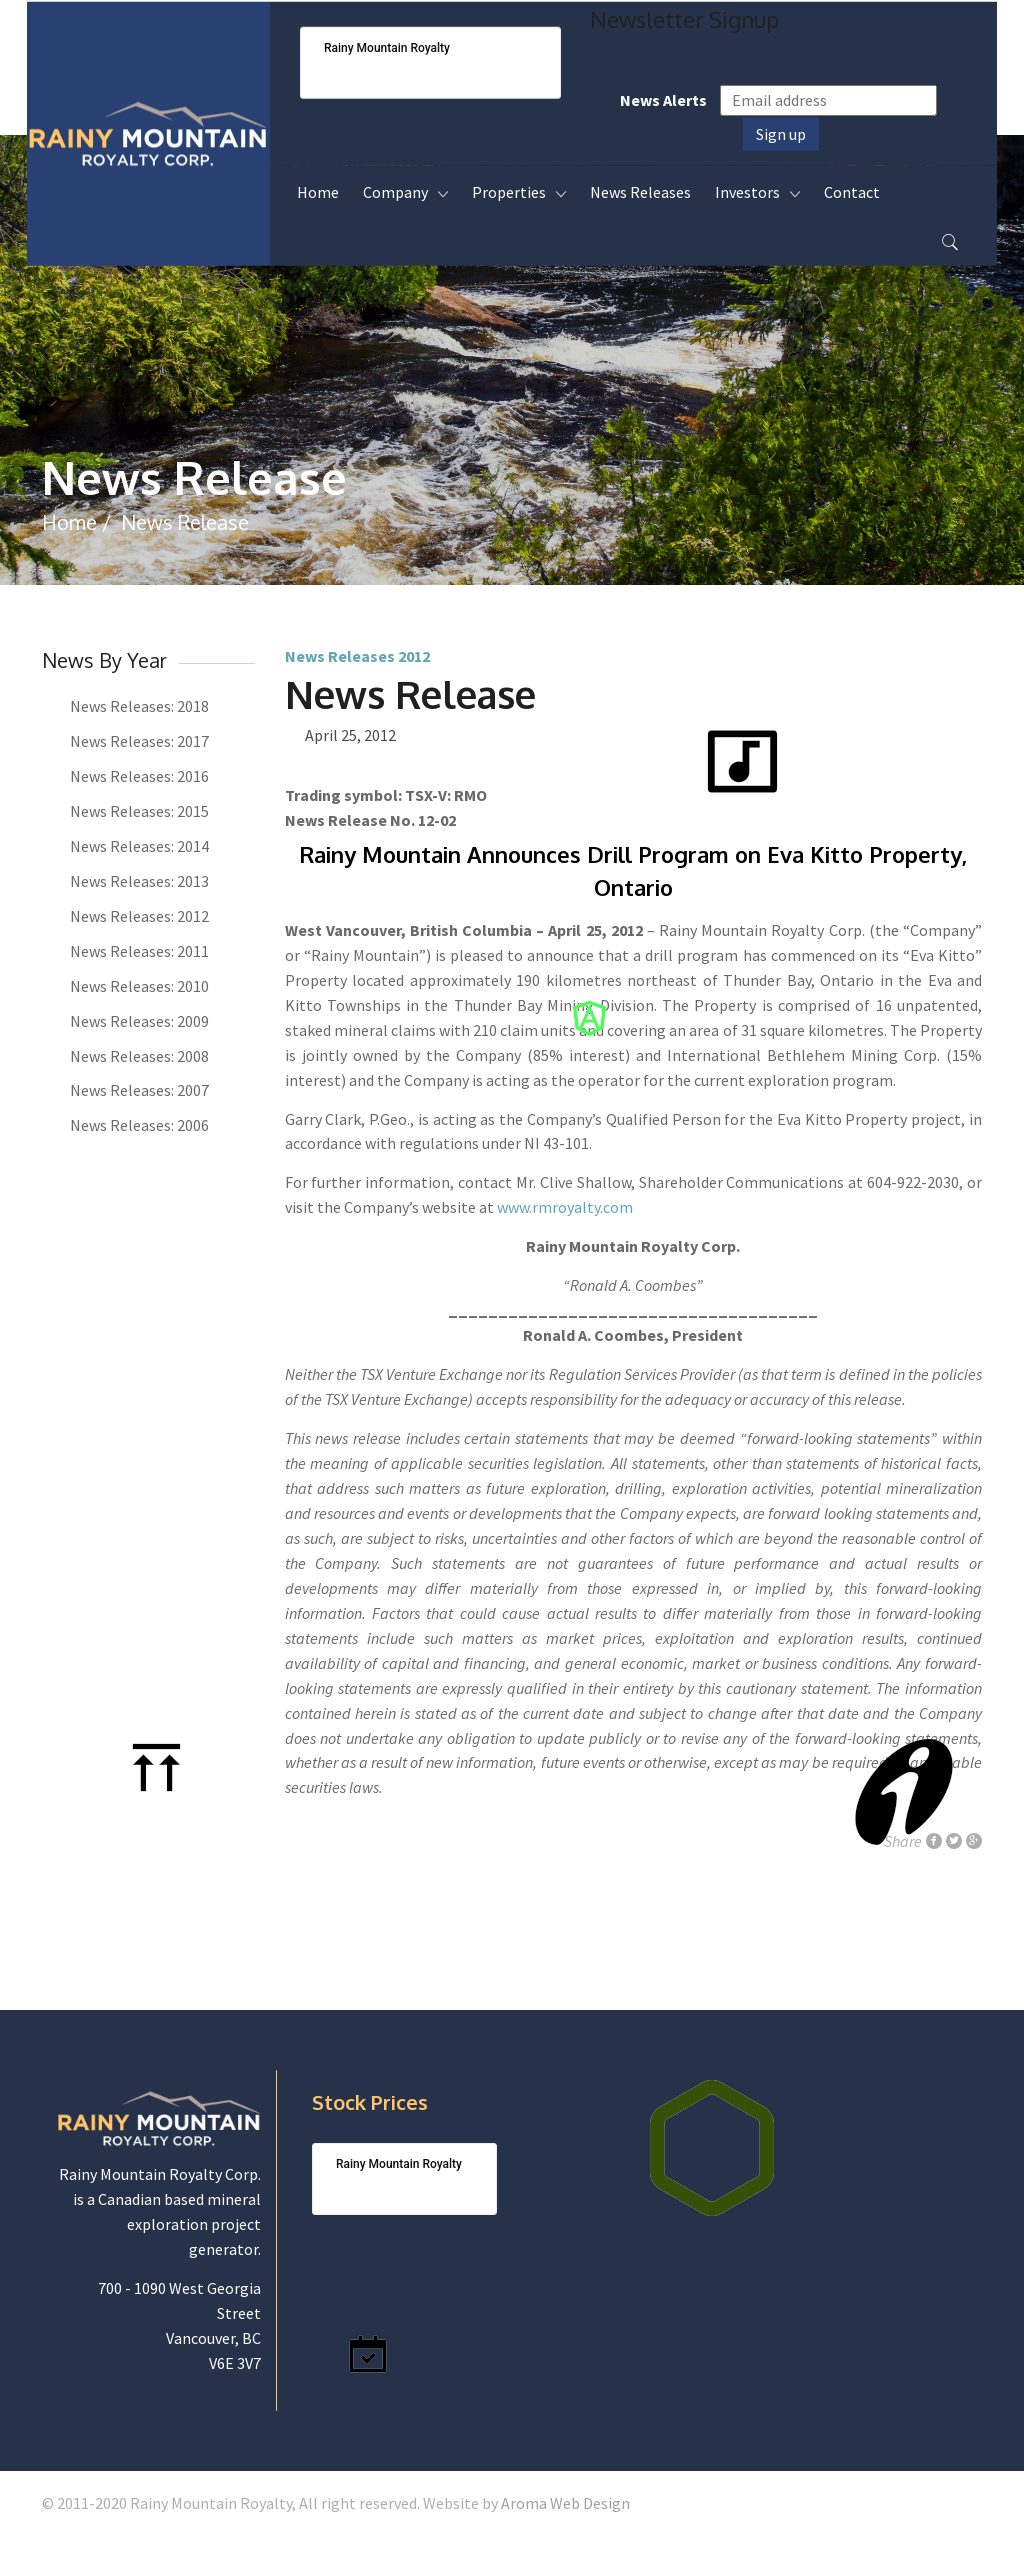 The height and width of the screenshot is (2549, 1024). What do you see at coordinates (712, 2148) in the screenshot?
I see `visit Artifact Hub website` at bounding box center [712, 2148].